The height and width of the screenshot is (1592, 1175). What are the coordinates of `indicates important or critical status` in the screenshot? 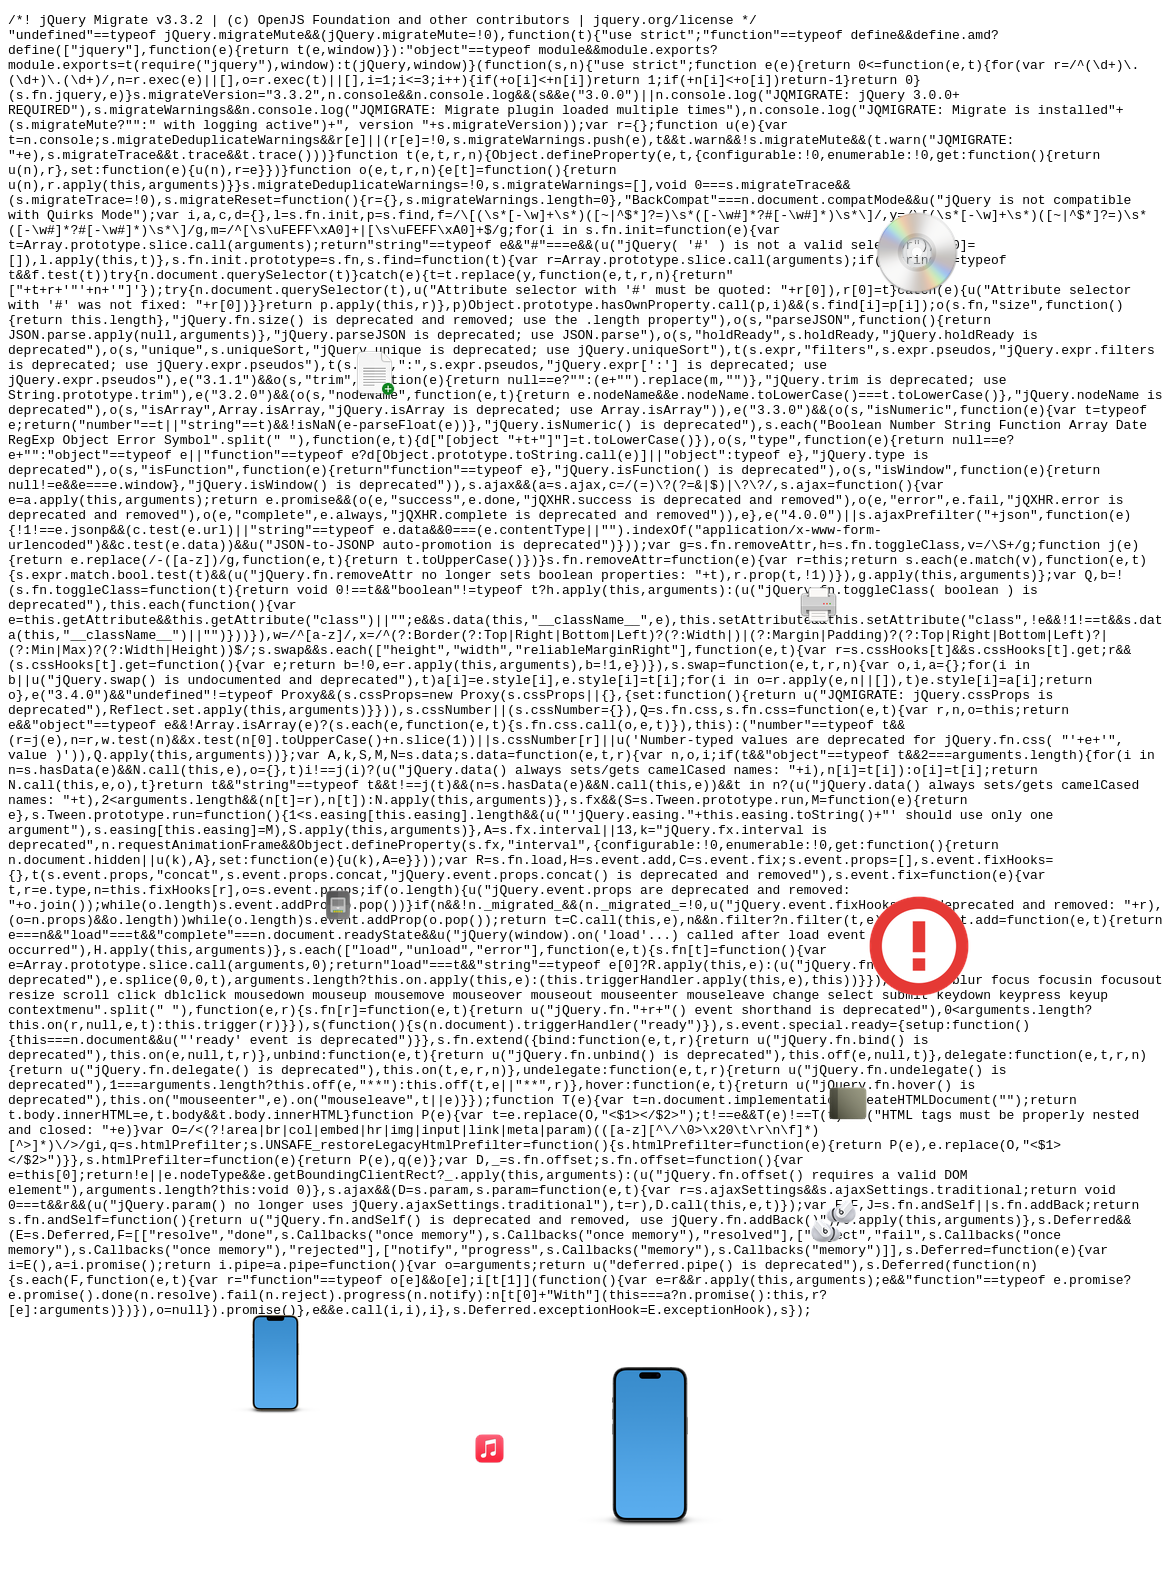 It's located at (919, 946).